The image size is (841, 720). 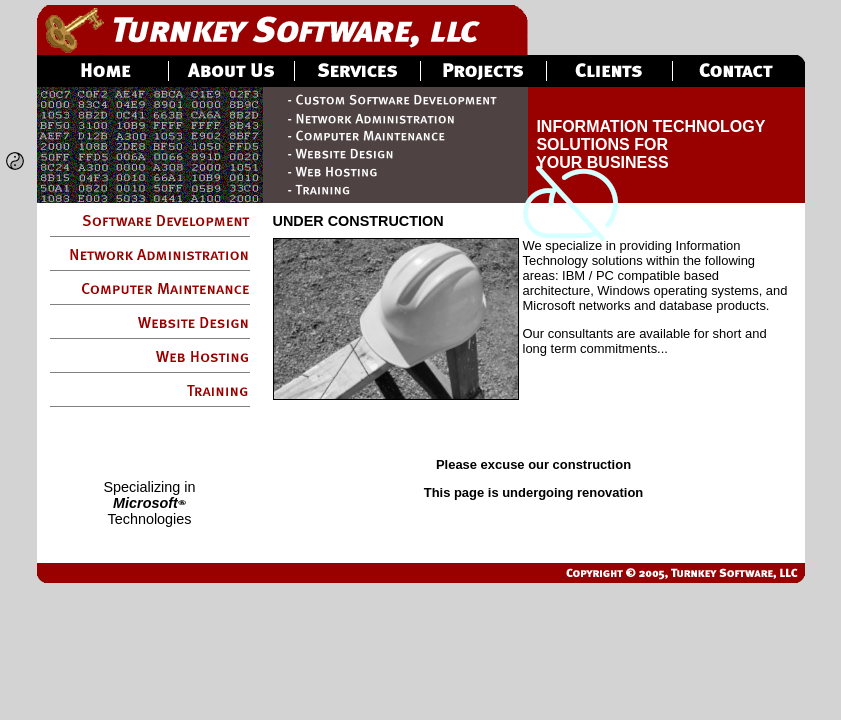 I want to click on toggle balance or harmony mode, so click(x=15, y=161).